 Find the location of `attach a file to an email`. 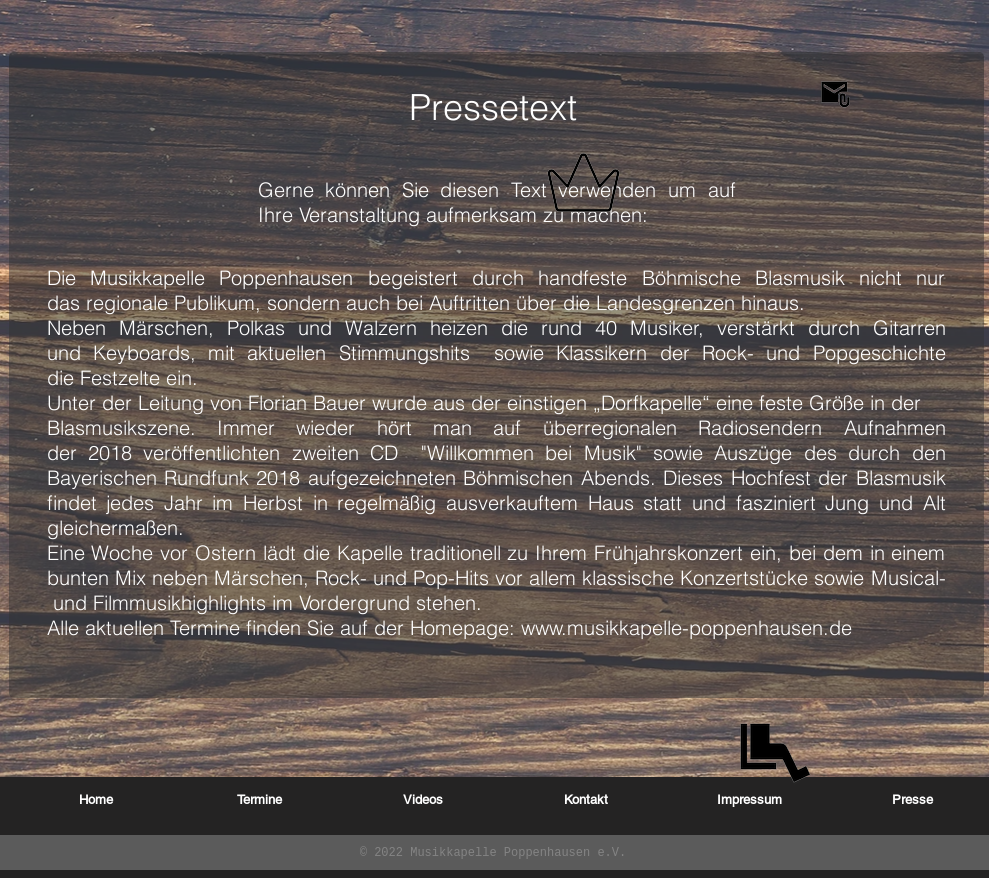

attach a file to an email is located at coordinates (835, 94).